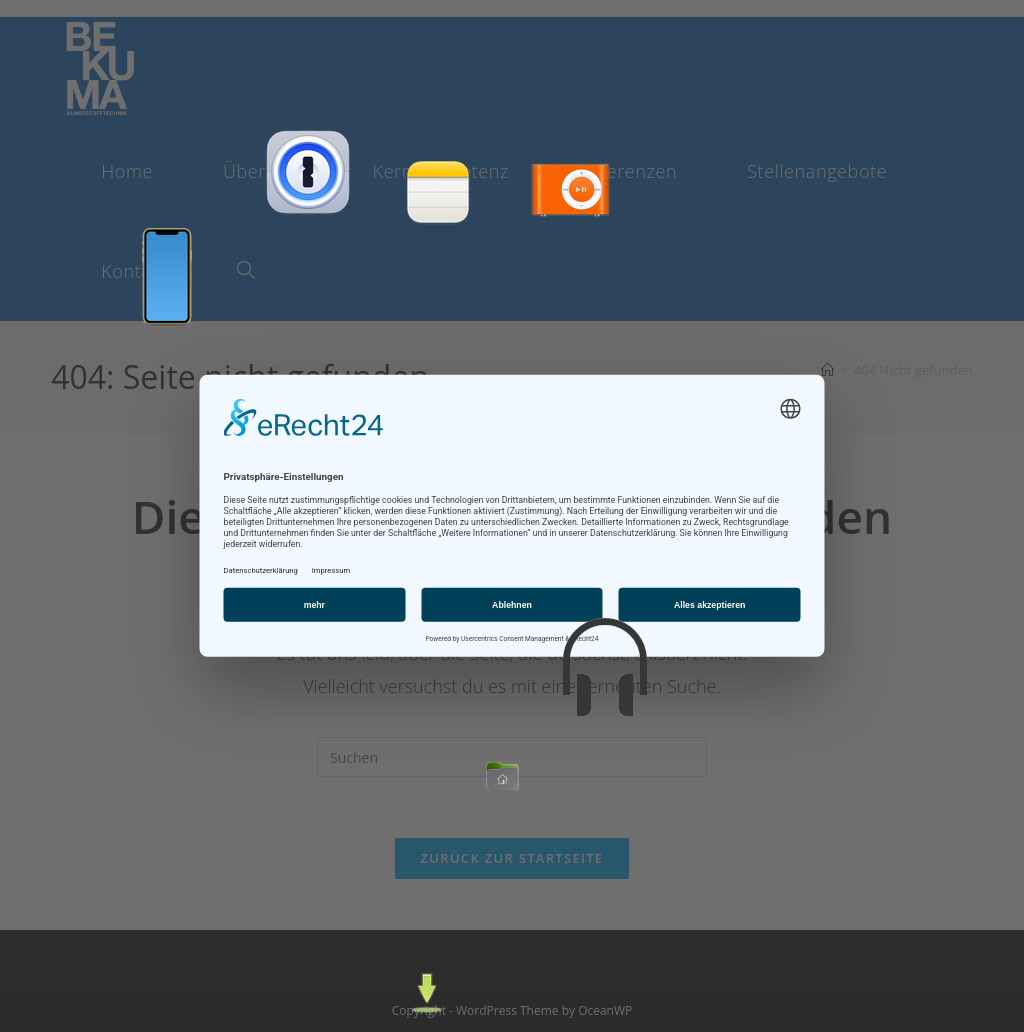 The image size is (1024, 1032). I want to click on open 1Password to access saved passwords, so click(308, 172).